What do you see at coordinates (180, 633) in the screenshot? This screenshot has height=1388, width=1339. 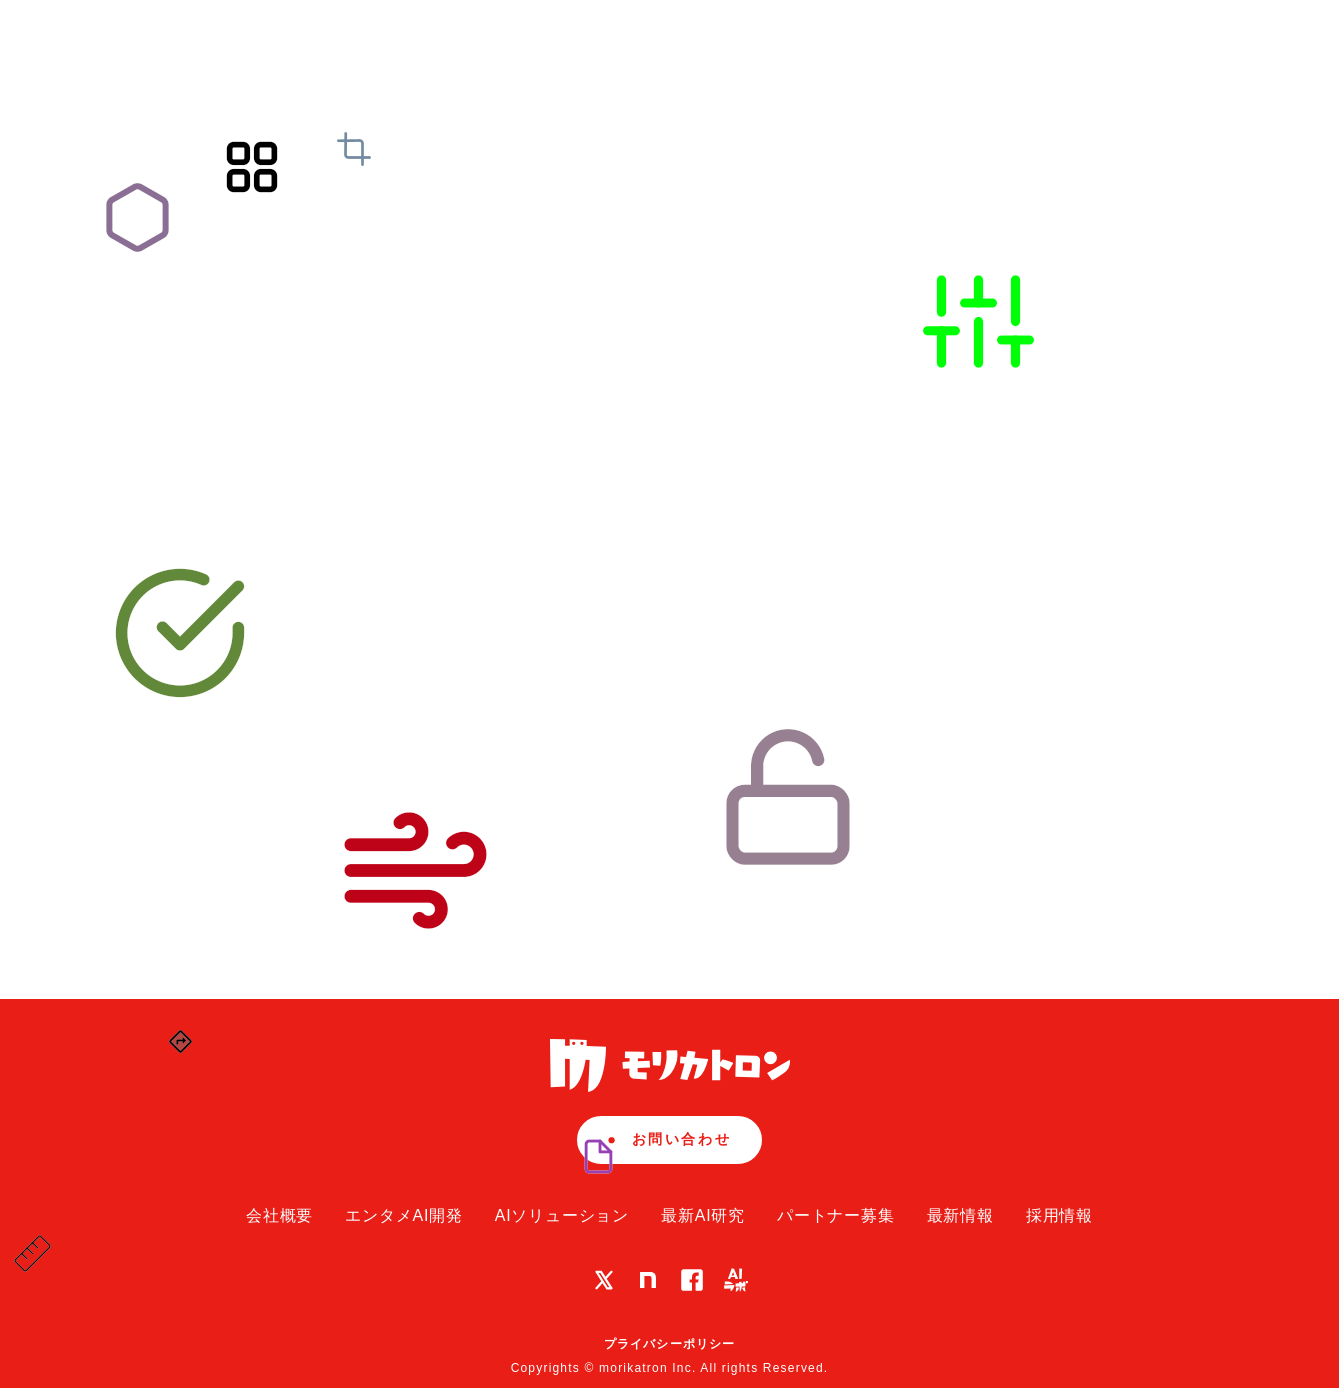 I see `indicates task or action completed successfully` at bounding box center [180, 633].